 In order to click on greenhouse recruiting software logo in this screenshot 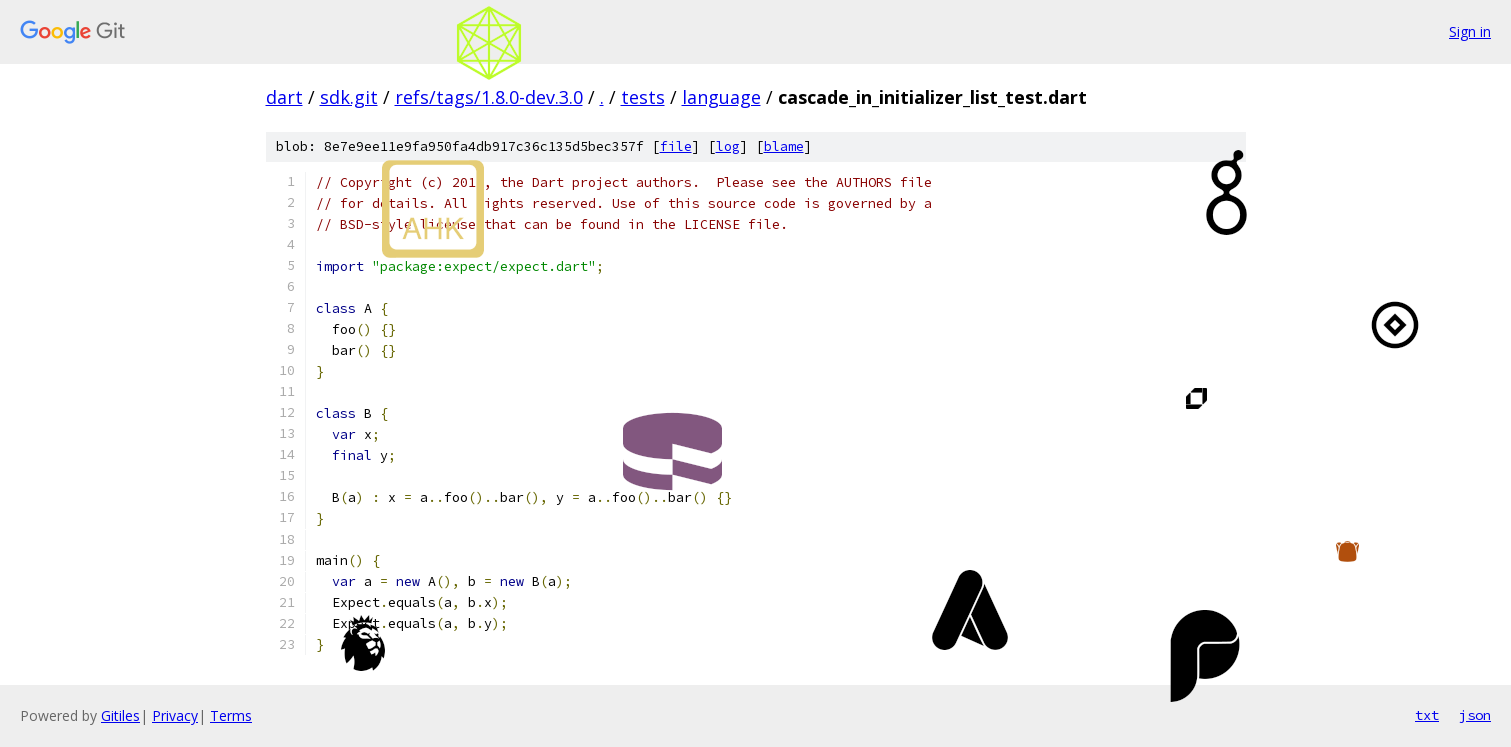, I will do `click(1226, 192)`.